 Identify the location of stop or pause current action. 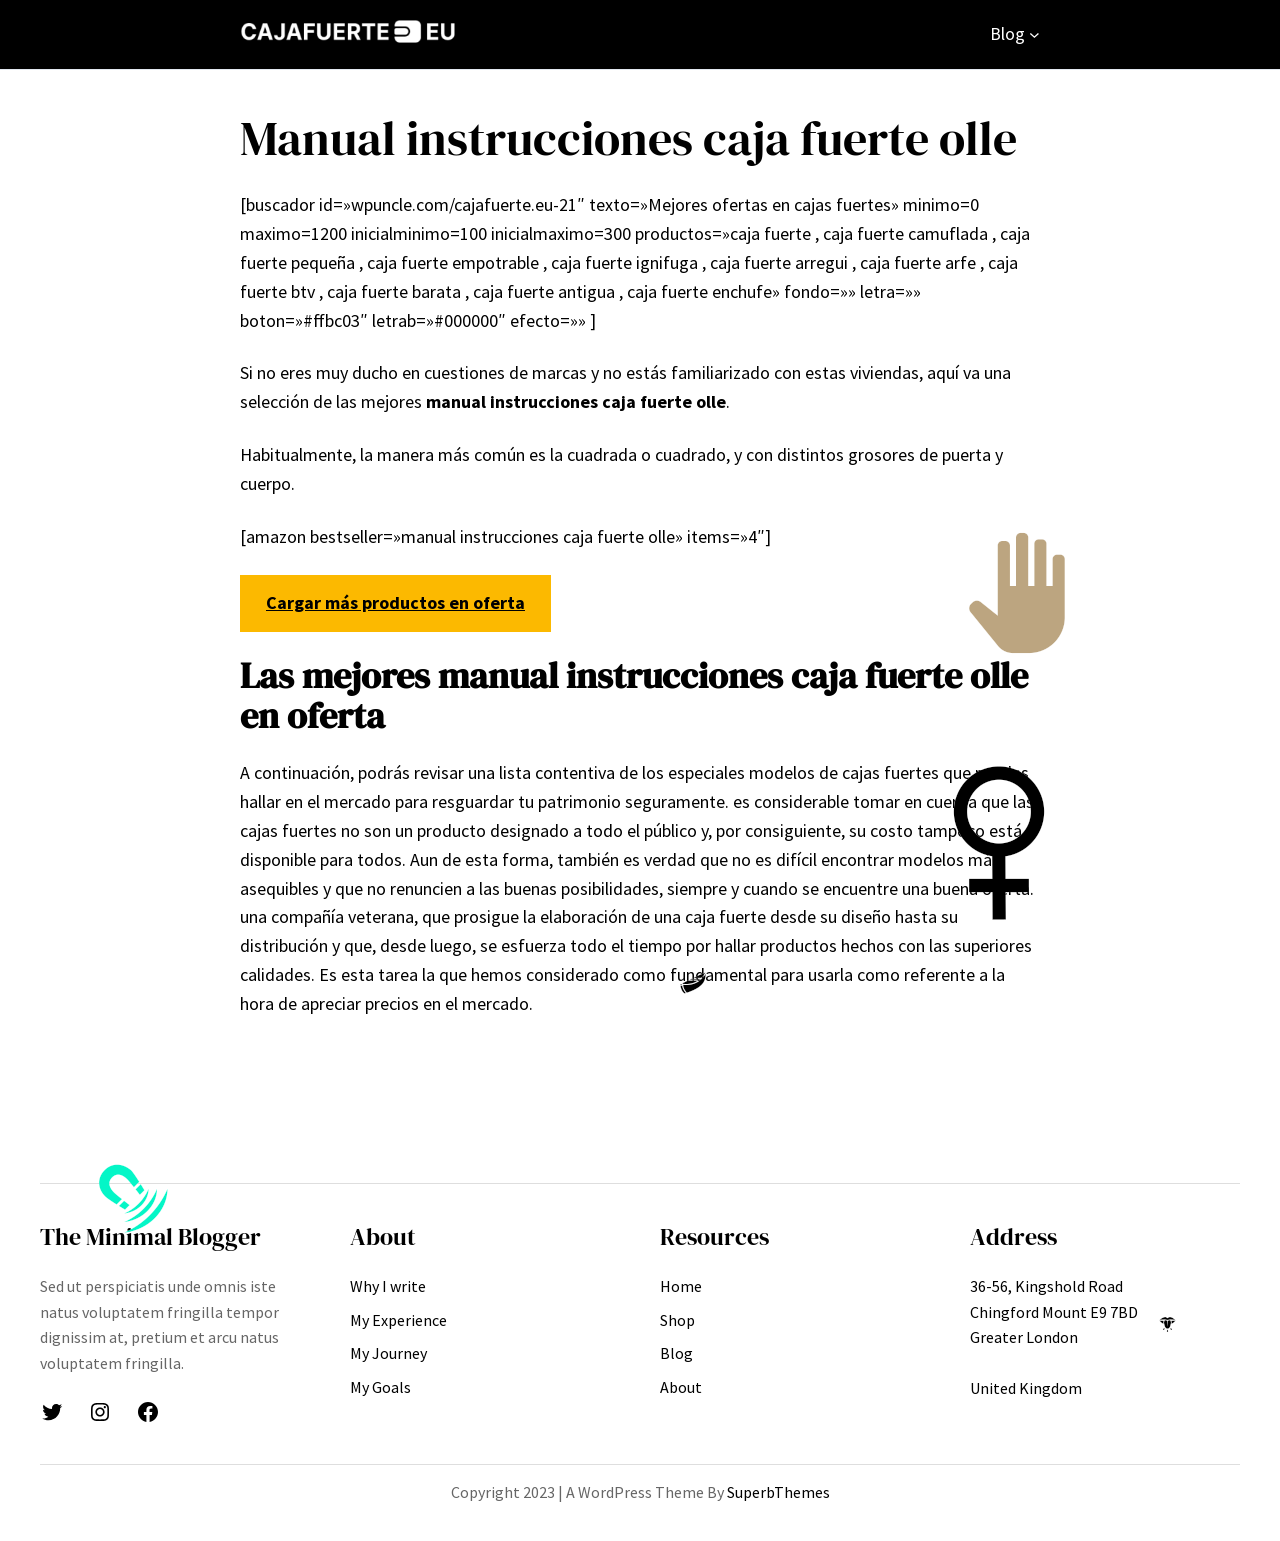
(1017, 593).